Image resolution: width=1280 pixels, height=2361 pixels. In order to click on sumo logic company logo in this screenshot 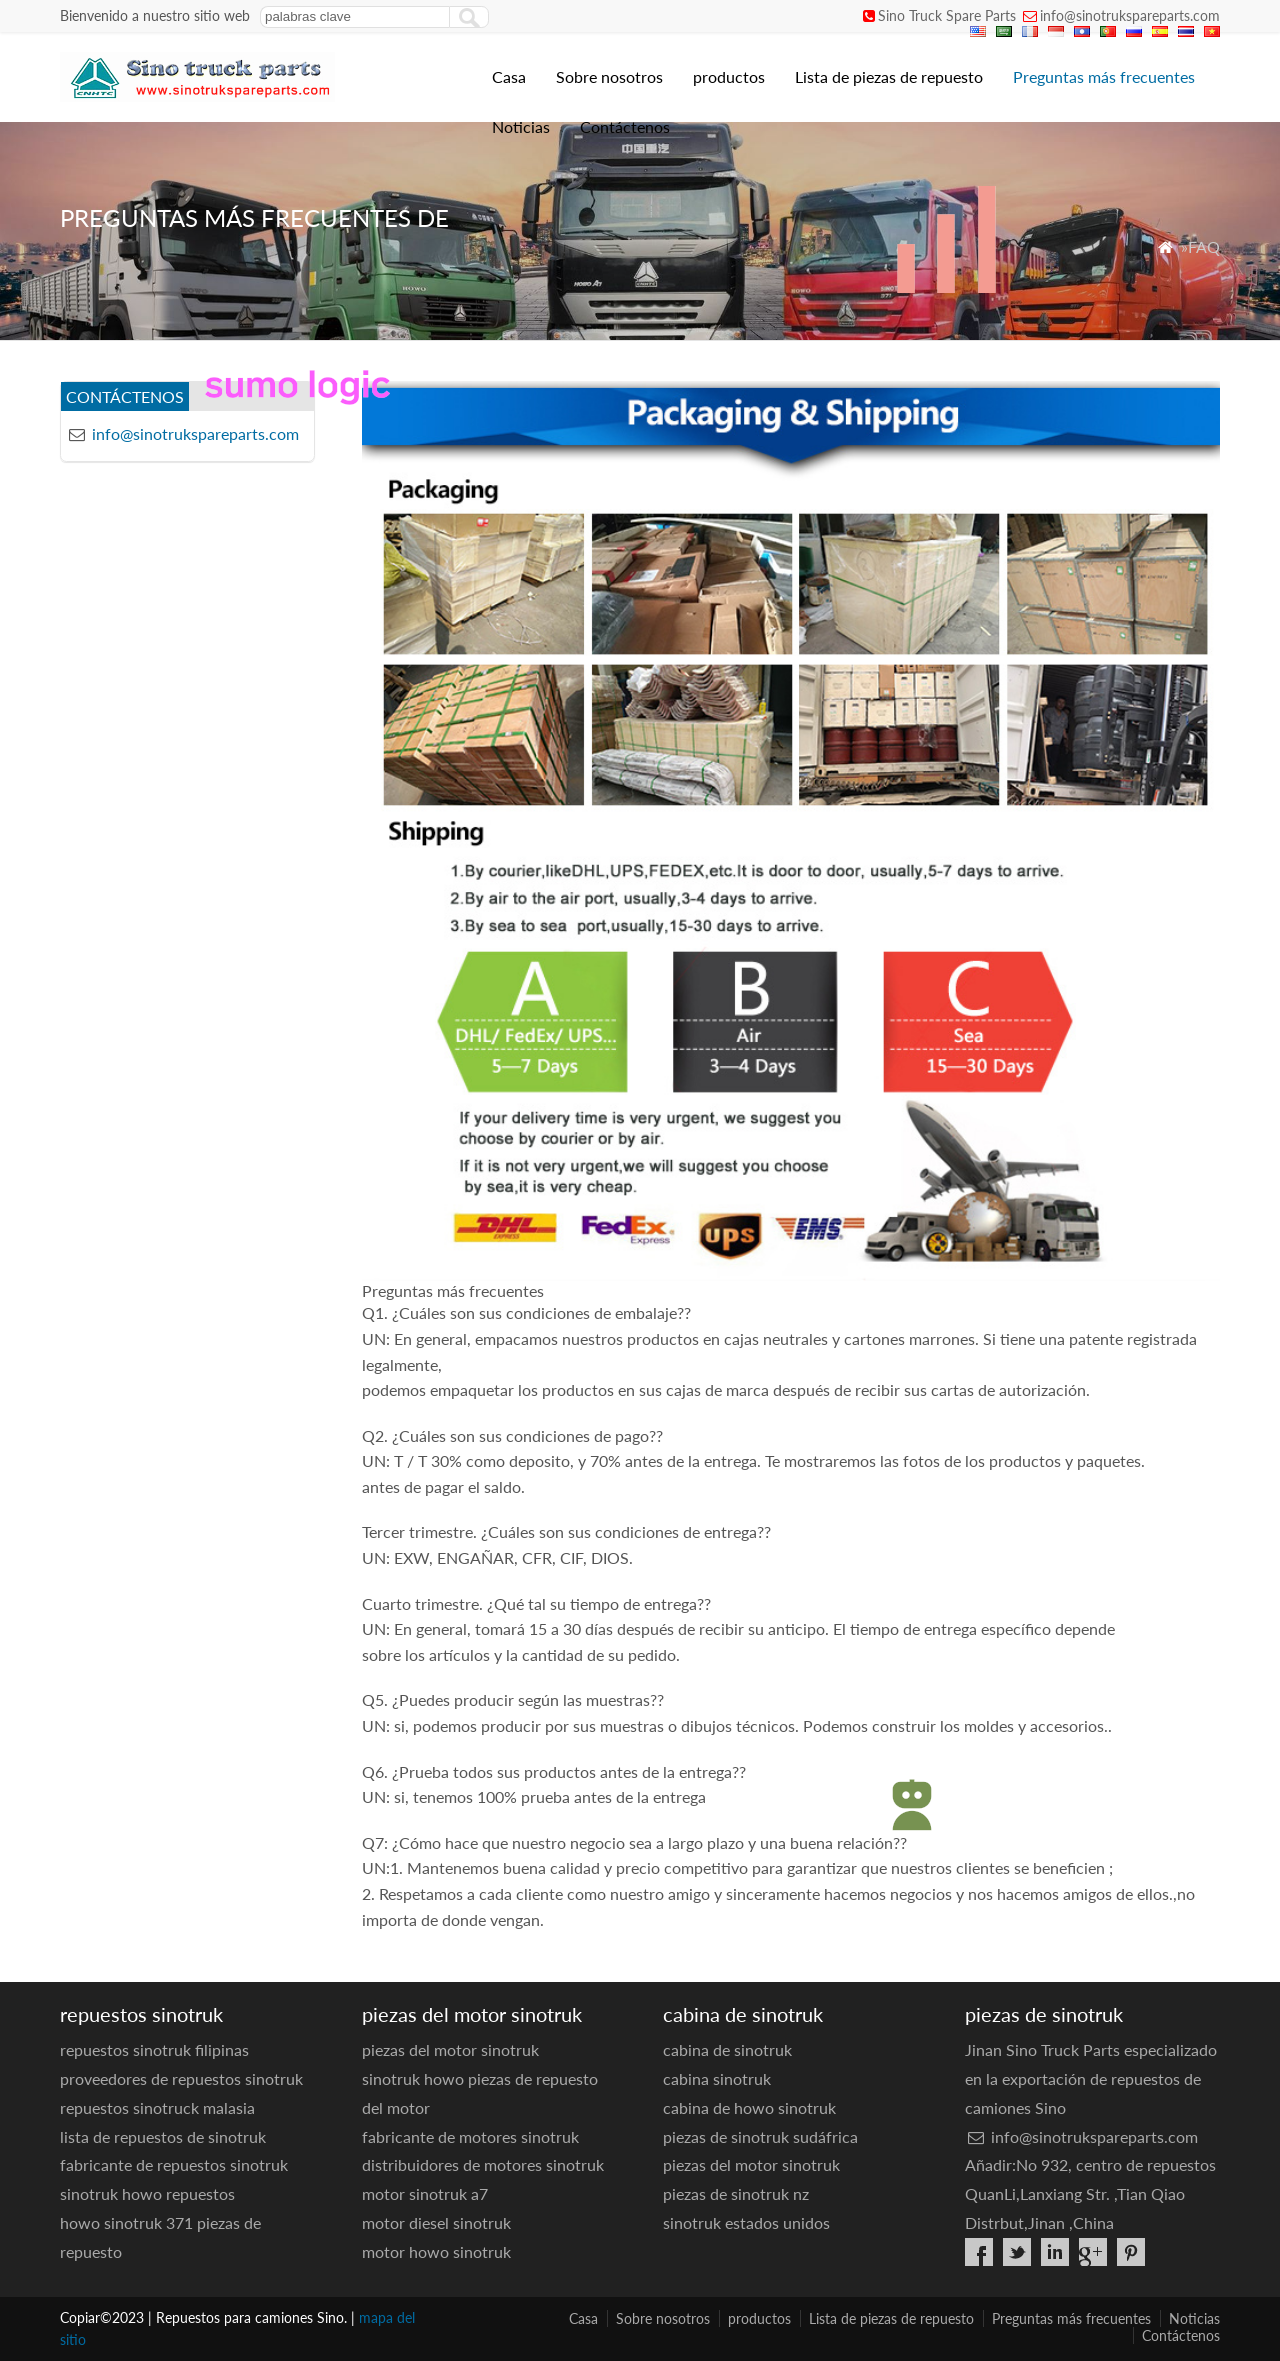, I will do `click(297, 387)`.